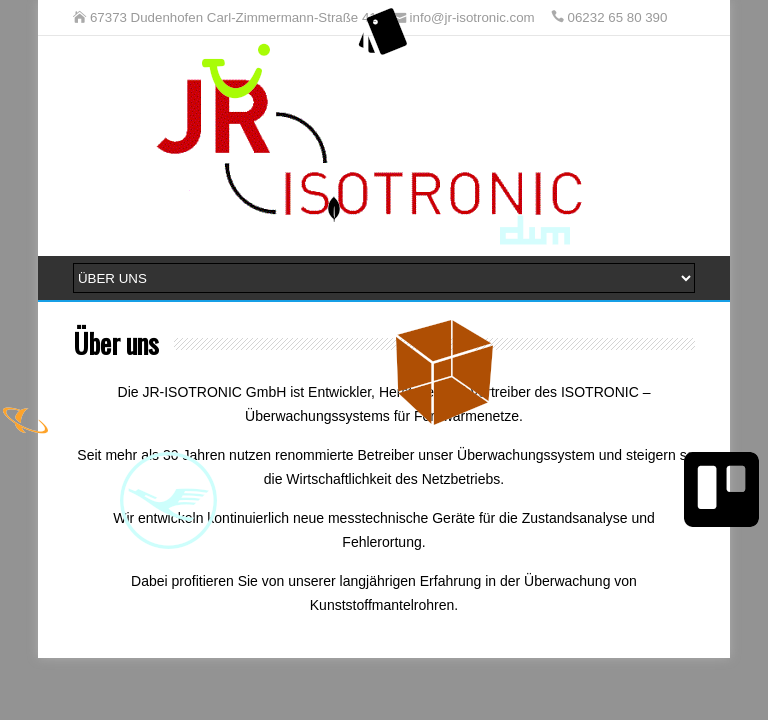  Describe the element at coordinates (236, 71) in the screenshot. I see `TUI travel company logo` at that location.